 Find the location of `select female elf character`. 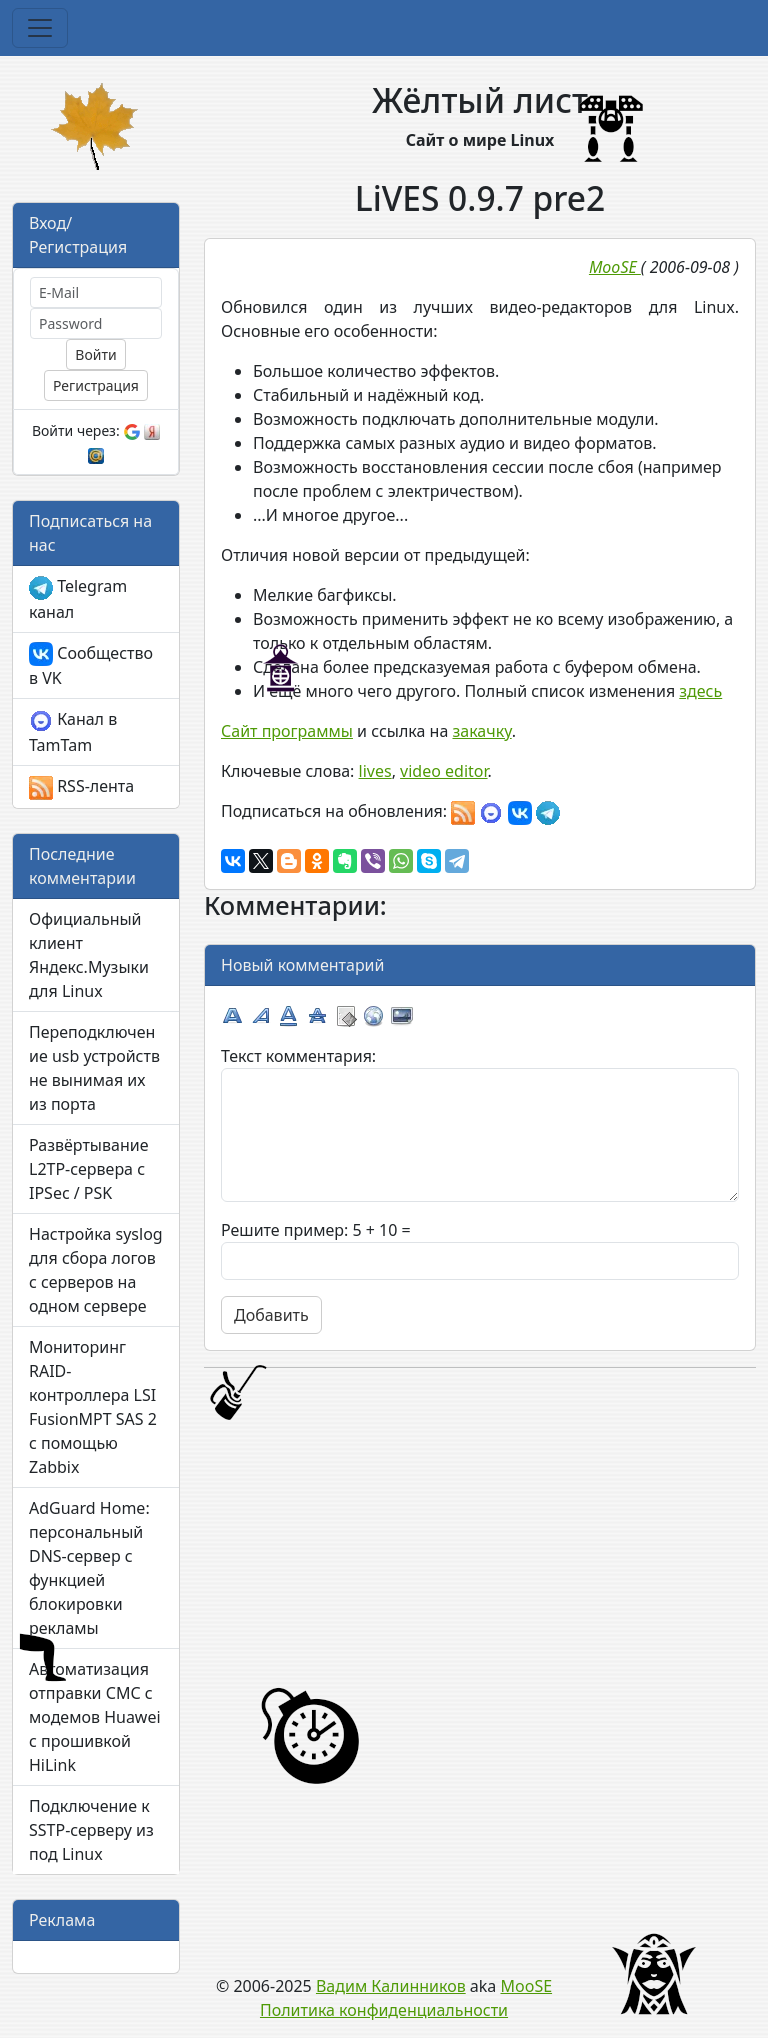

select female elf character is located at coordinates (654, 1974).